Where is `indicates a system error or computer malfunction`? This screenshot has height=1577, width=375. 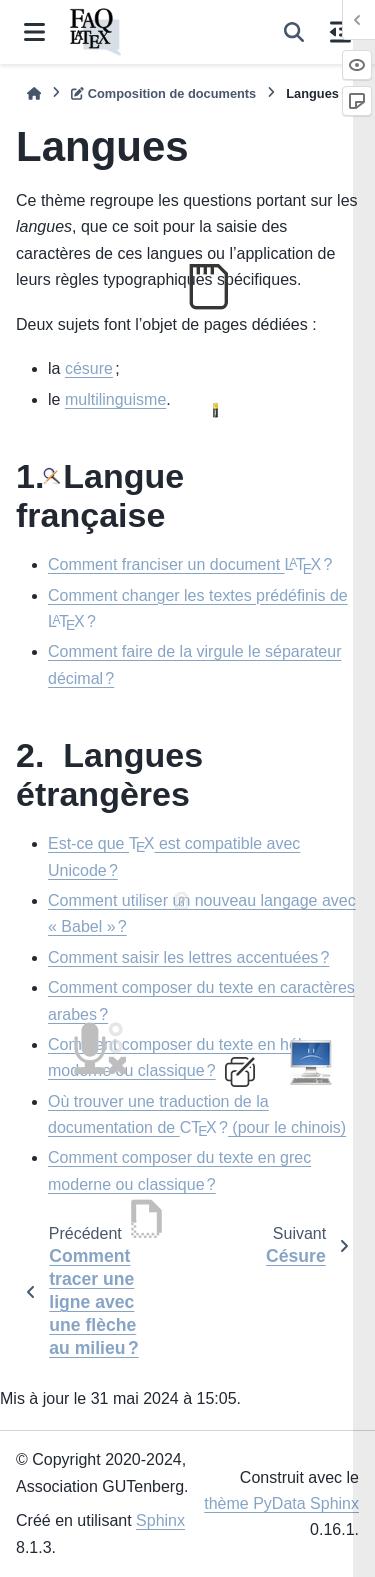 indicates a system error or computer malfunction is located at coordinates (311, 1063).